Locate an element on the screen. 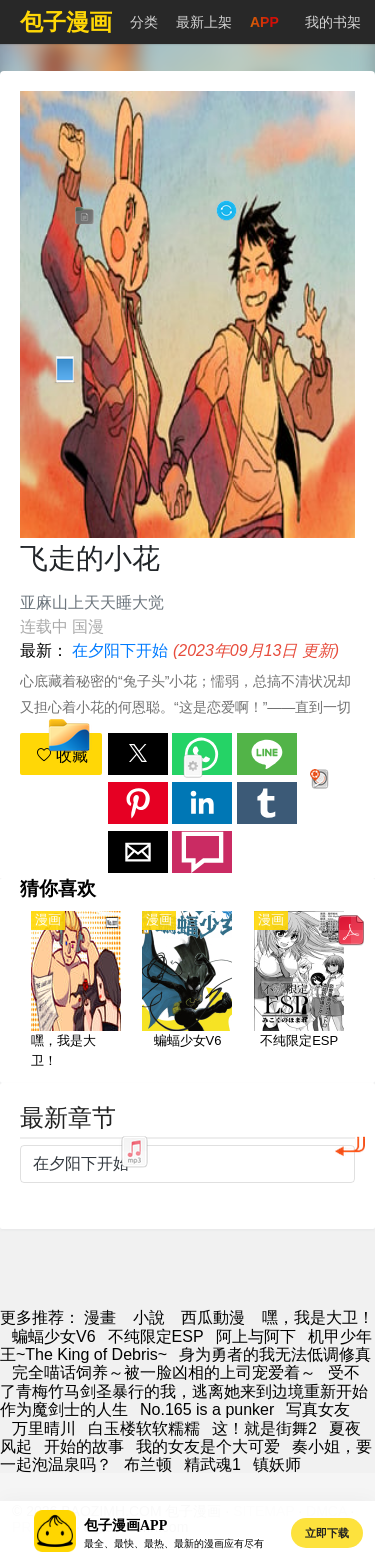  a desktop application shortcut file is located at coordinates (193, 766).